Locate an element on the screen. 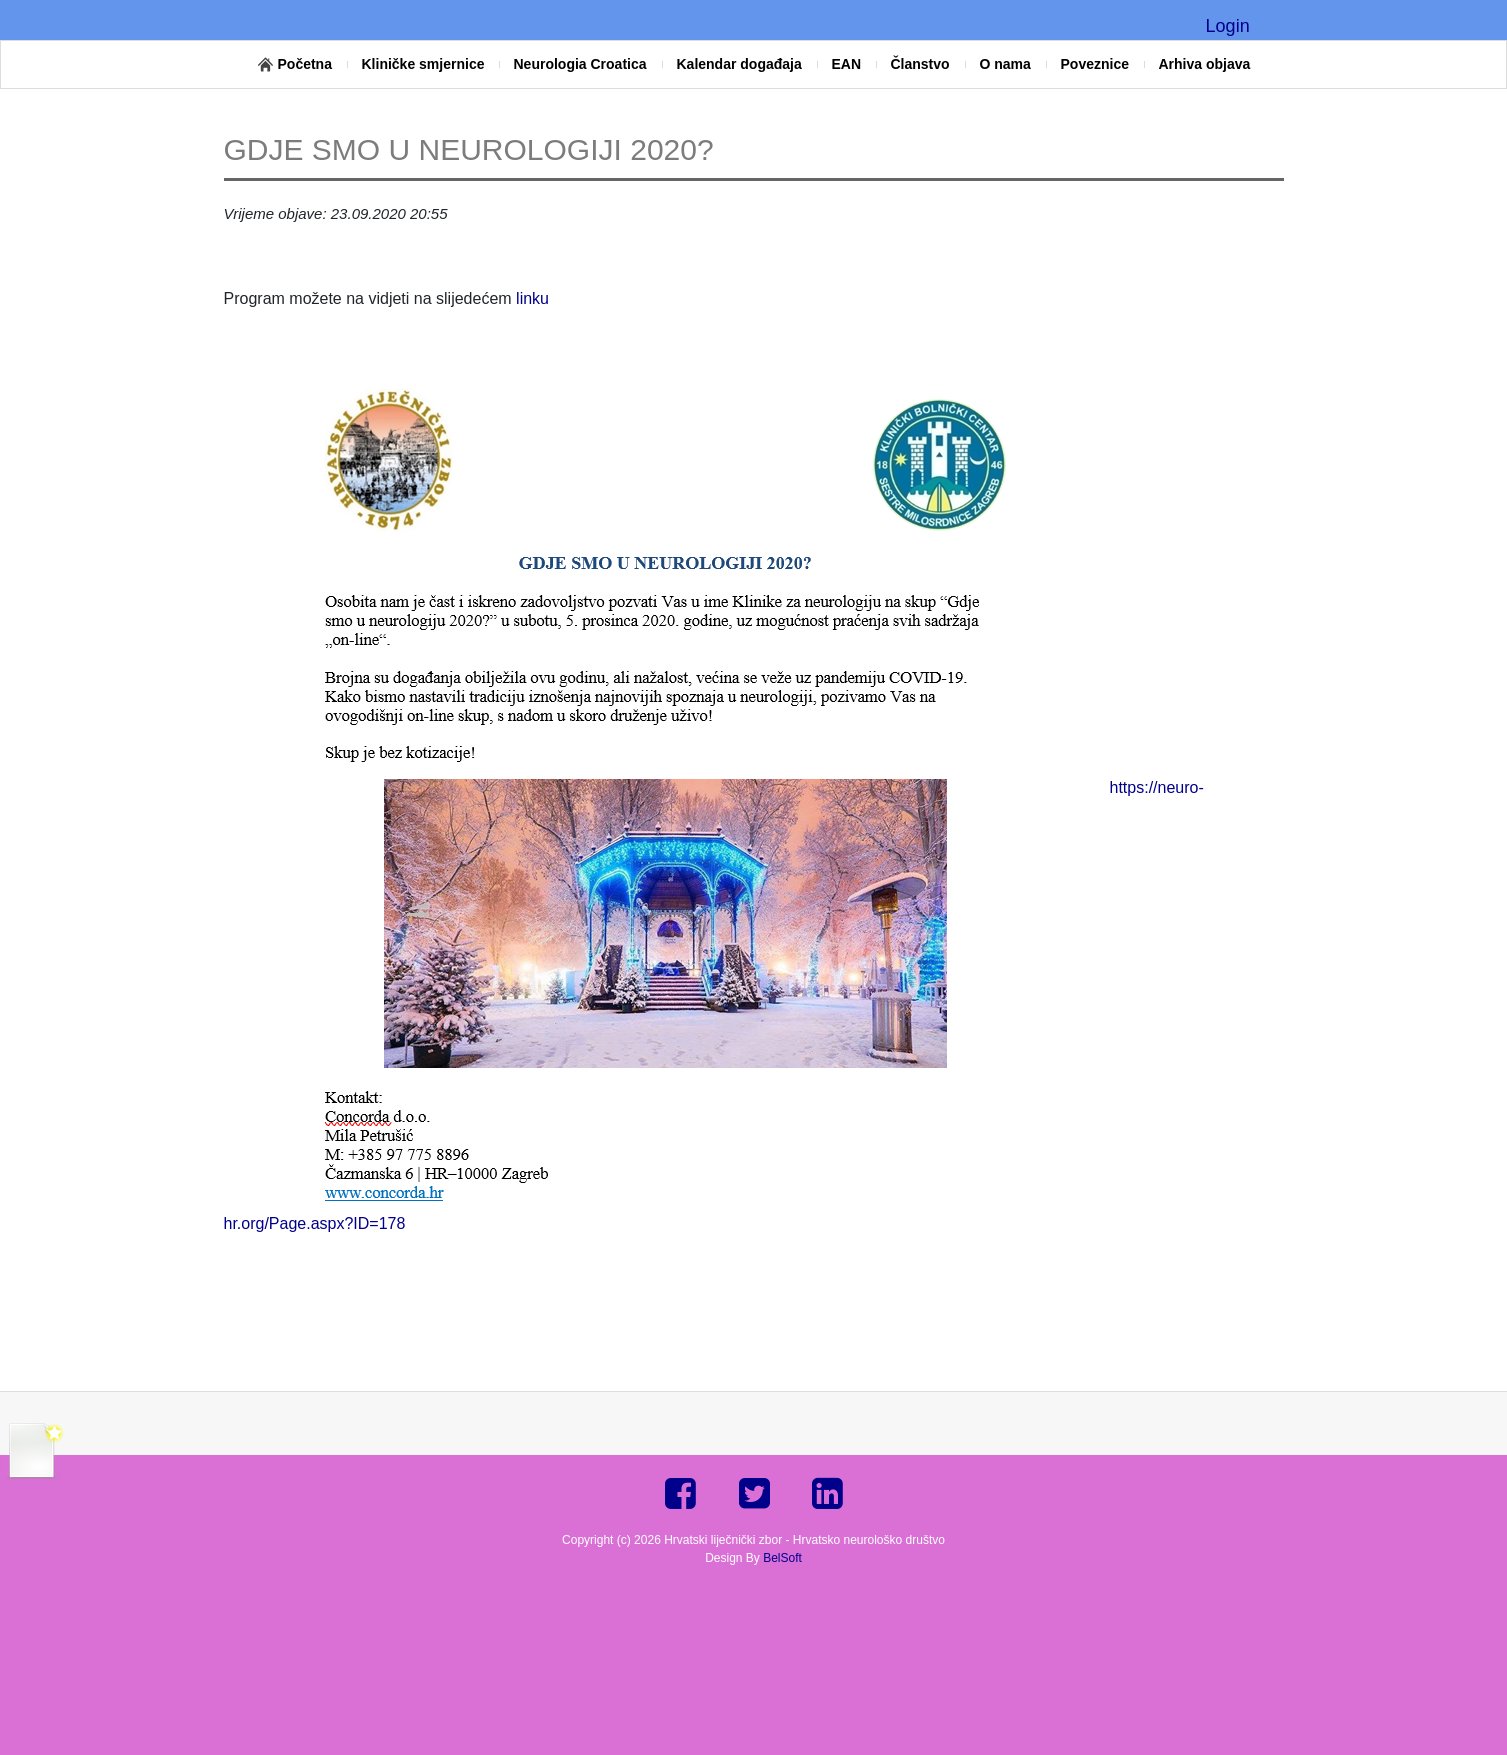  adjust audio or speaker volume is located at coordinates (418, 910).